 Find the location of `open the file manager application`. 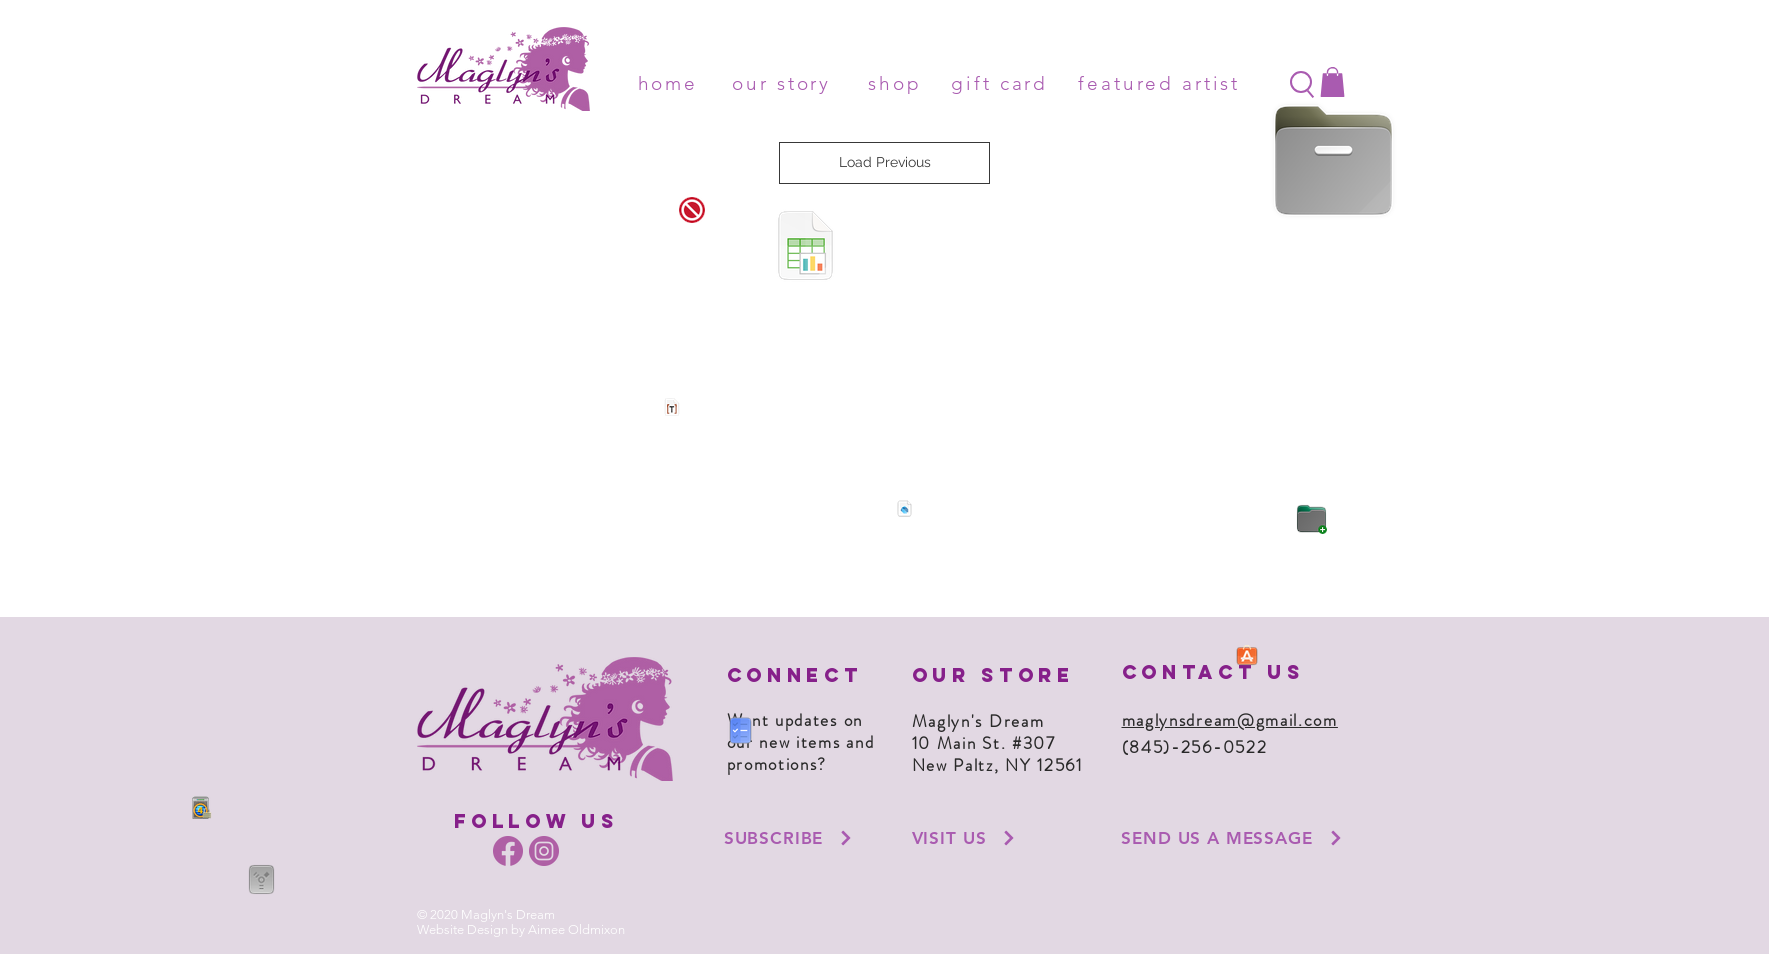

open the file manager application is located at coordinates (1333, 160).